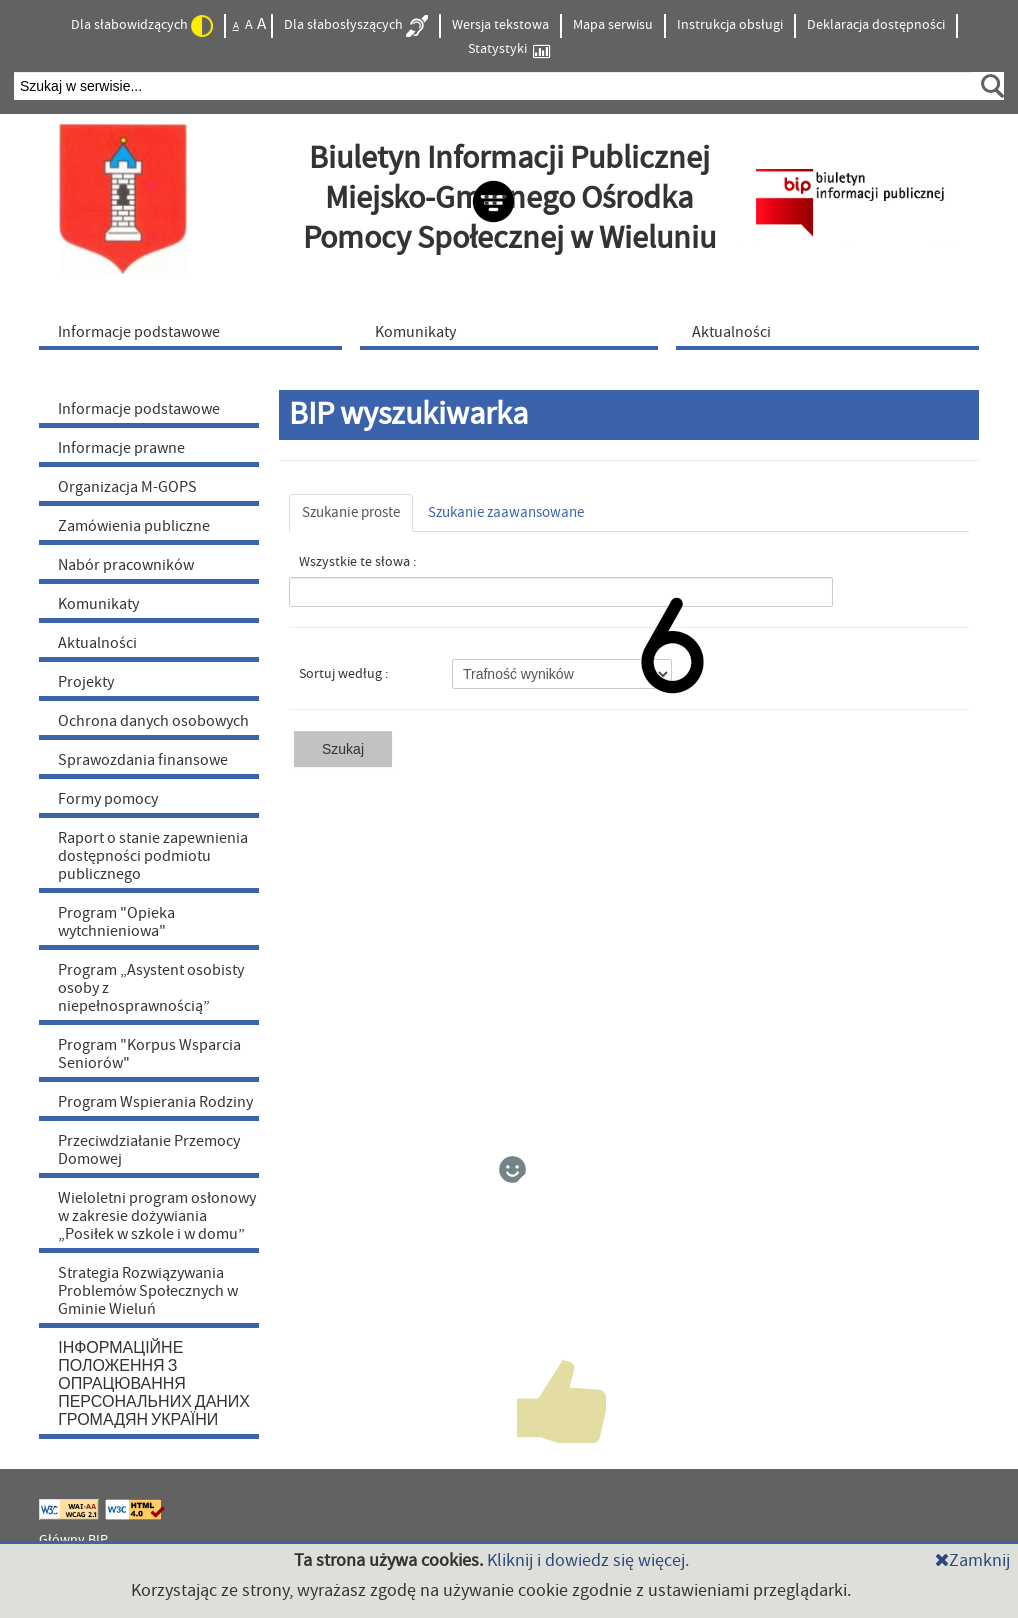  I want to click on indicates step six in a multi-step process, so click(672, 645).